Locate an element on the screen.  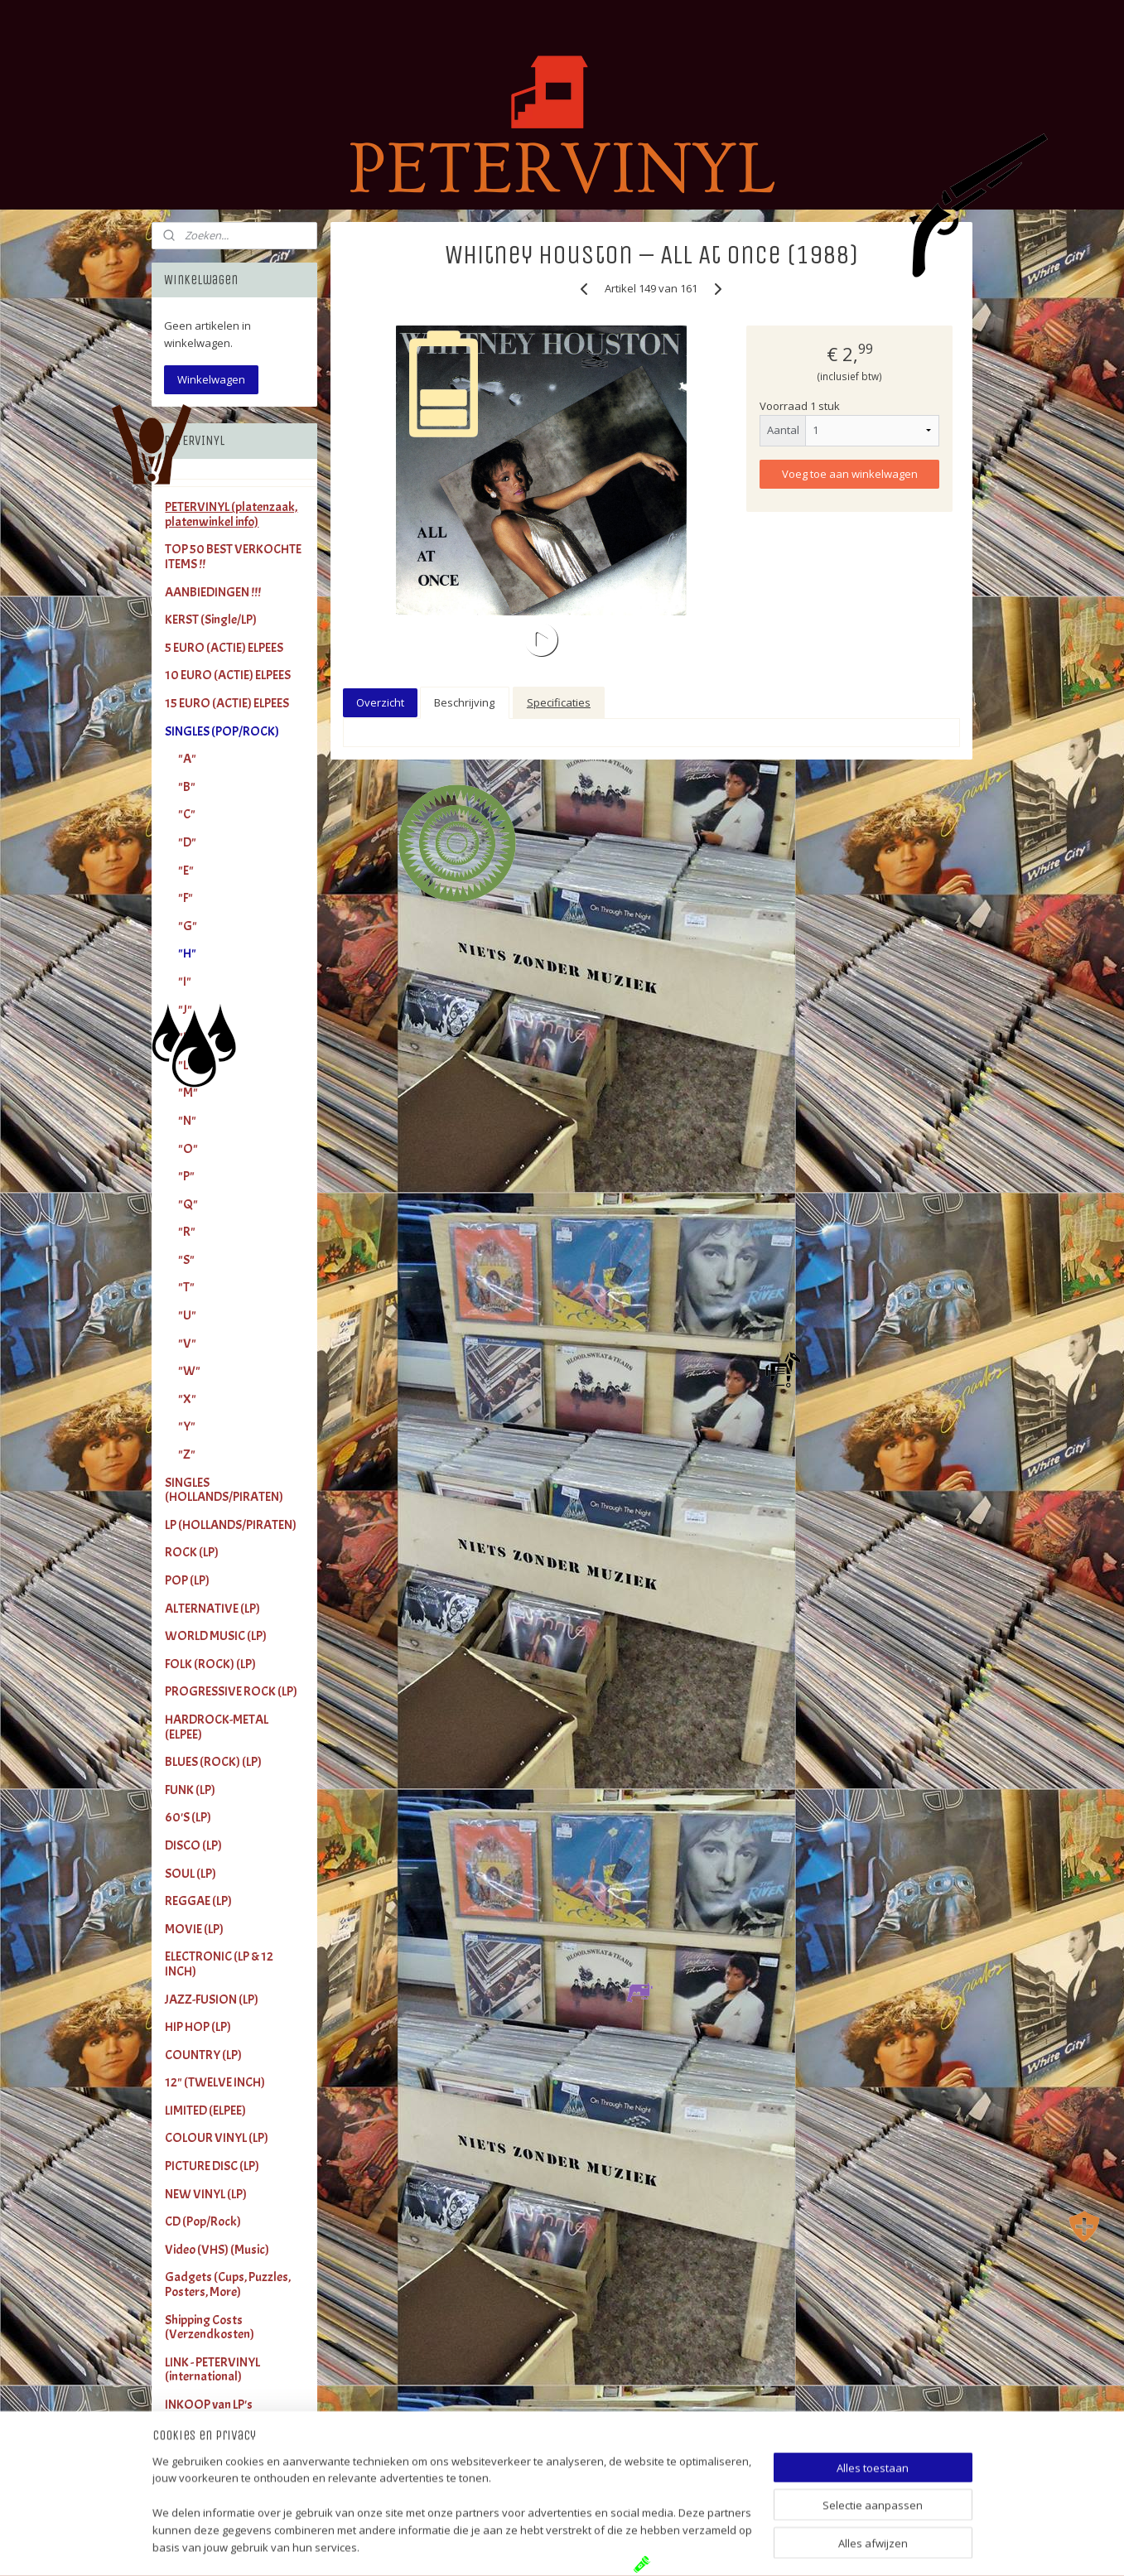
activate defensive healing ability is located at coordinates (1084, 2226).